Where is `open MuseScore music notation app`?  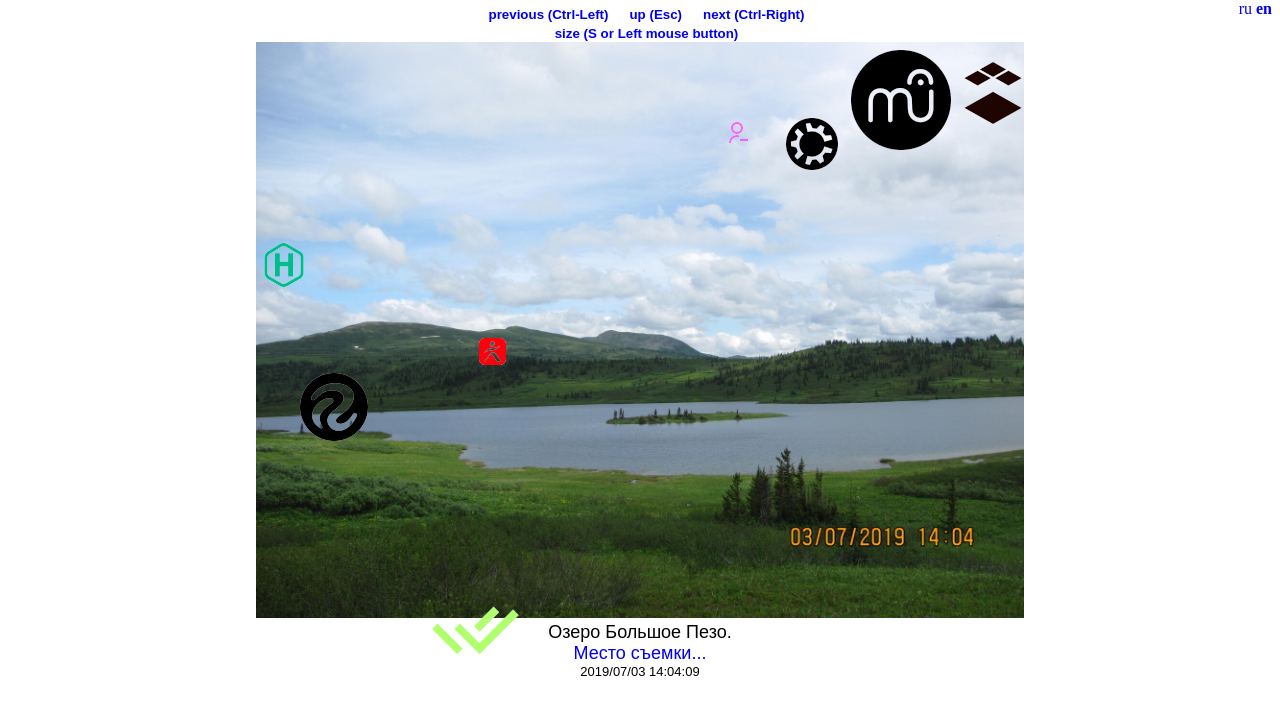 open MuseScore music notation app is located at coordinates (901, 100).